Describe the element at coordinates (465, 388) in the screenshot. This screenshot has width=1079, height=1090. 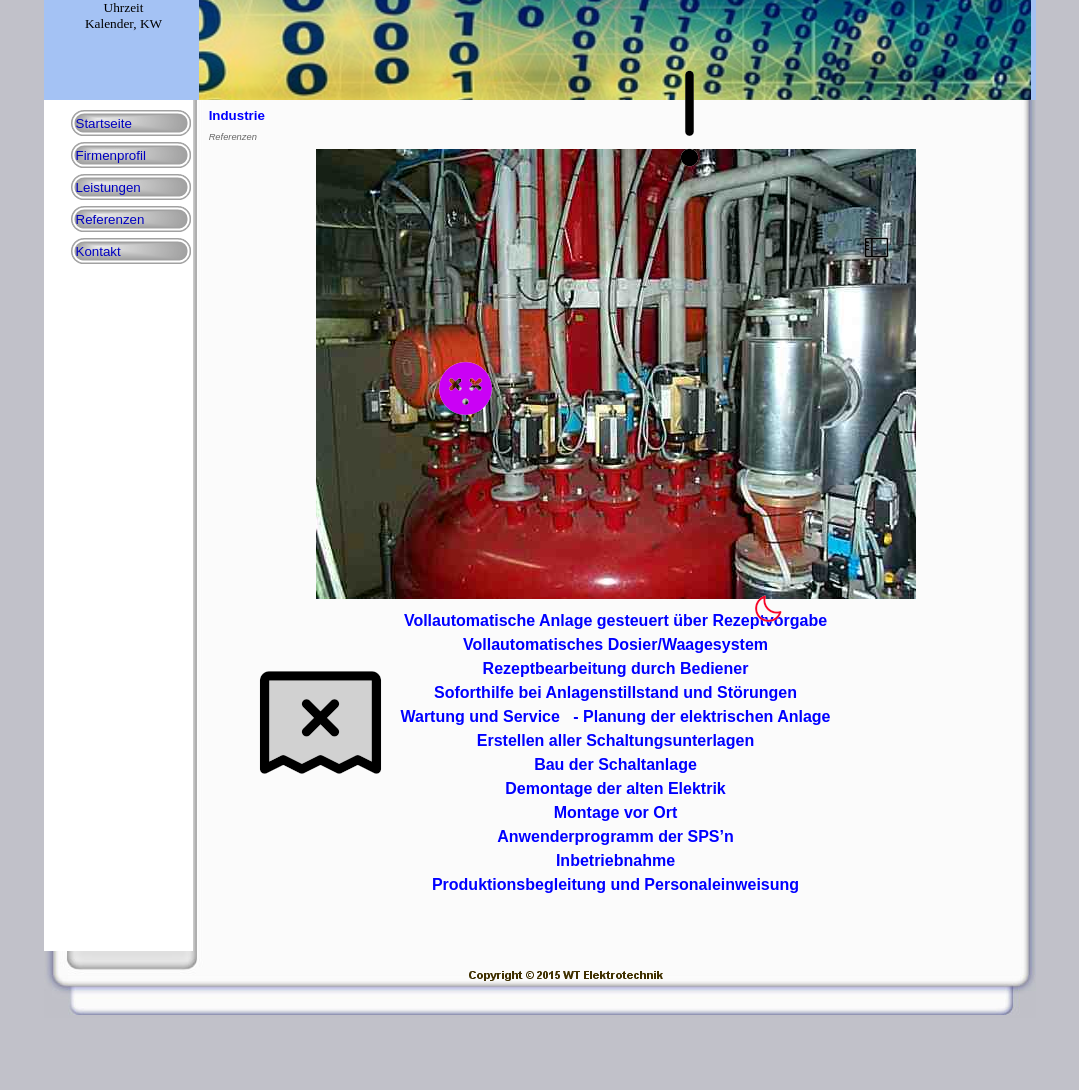
I see `indicates an error or failed action` at that location.